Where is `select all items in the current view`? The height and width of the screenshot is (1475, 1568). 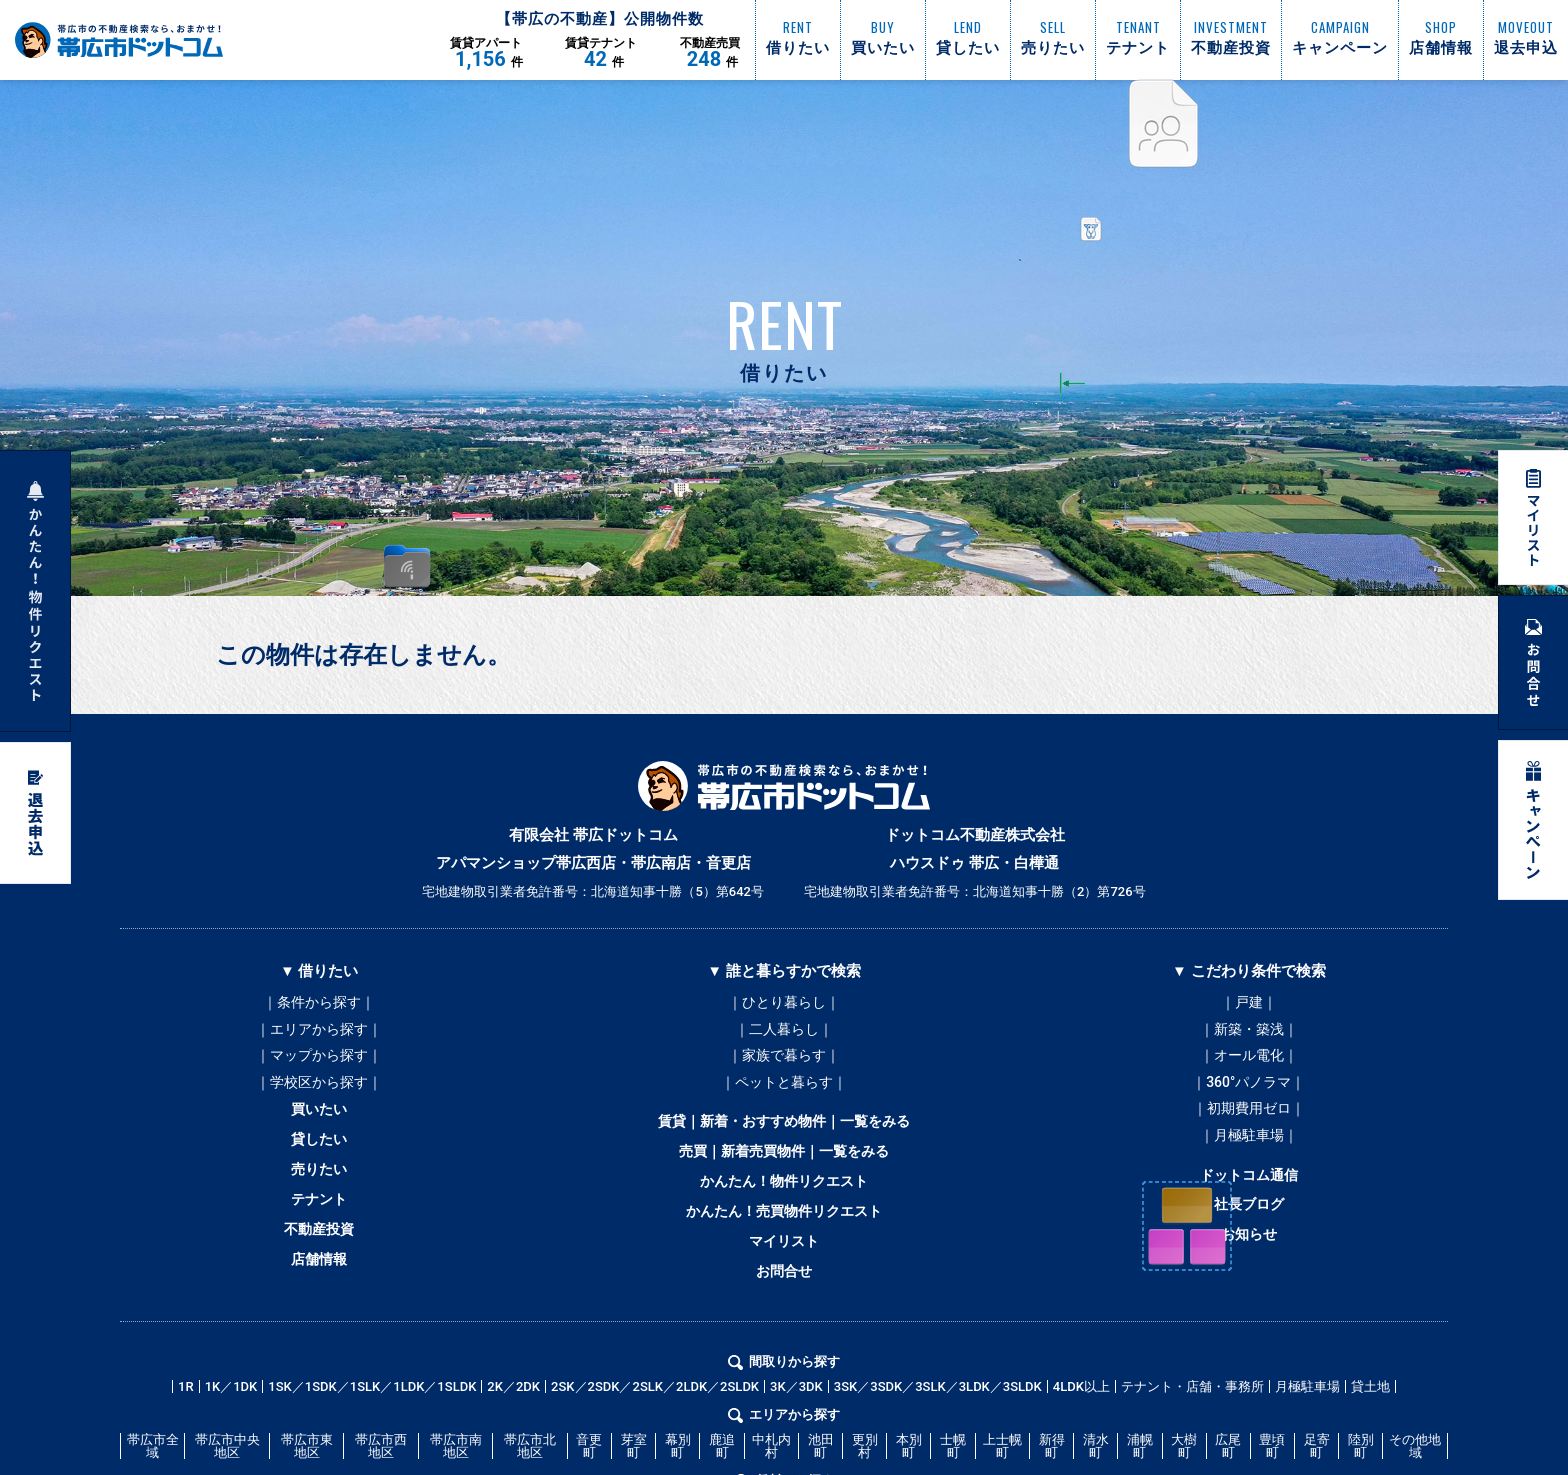
select all items in the current view is located at coordinates (1187, 1226).